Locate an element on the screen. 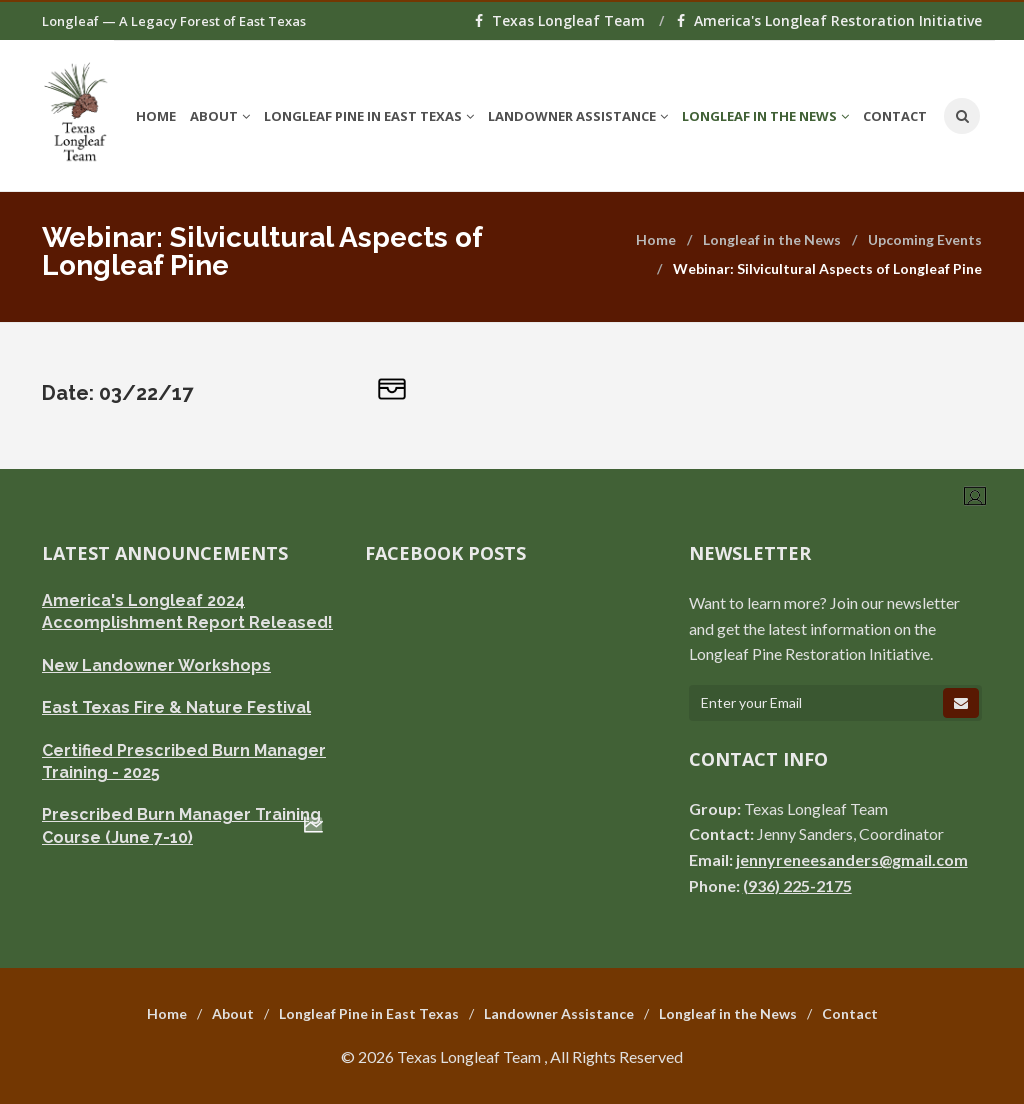 This screenshot has width=1024, height=1104. view user profile is located at coordinates (975, 496).